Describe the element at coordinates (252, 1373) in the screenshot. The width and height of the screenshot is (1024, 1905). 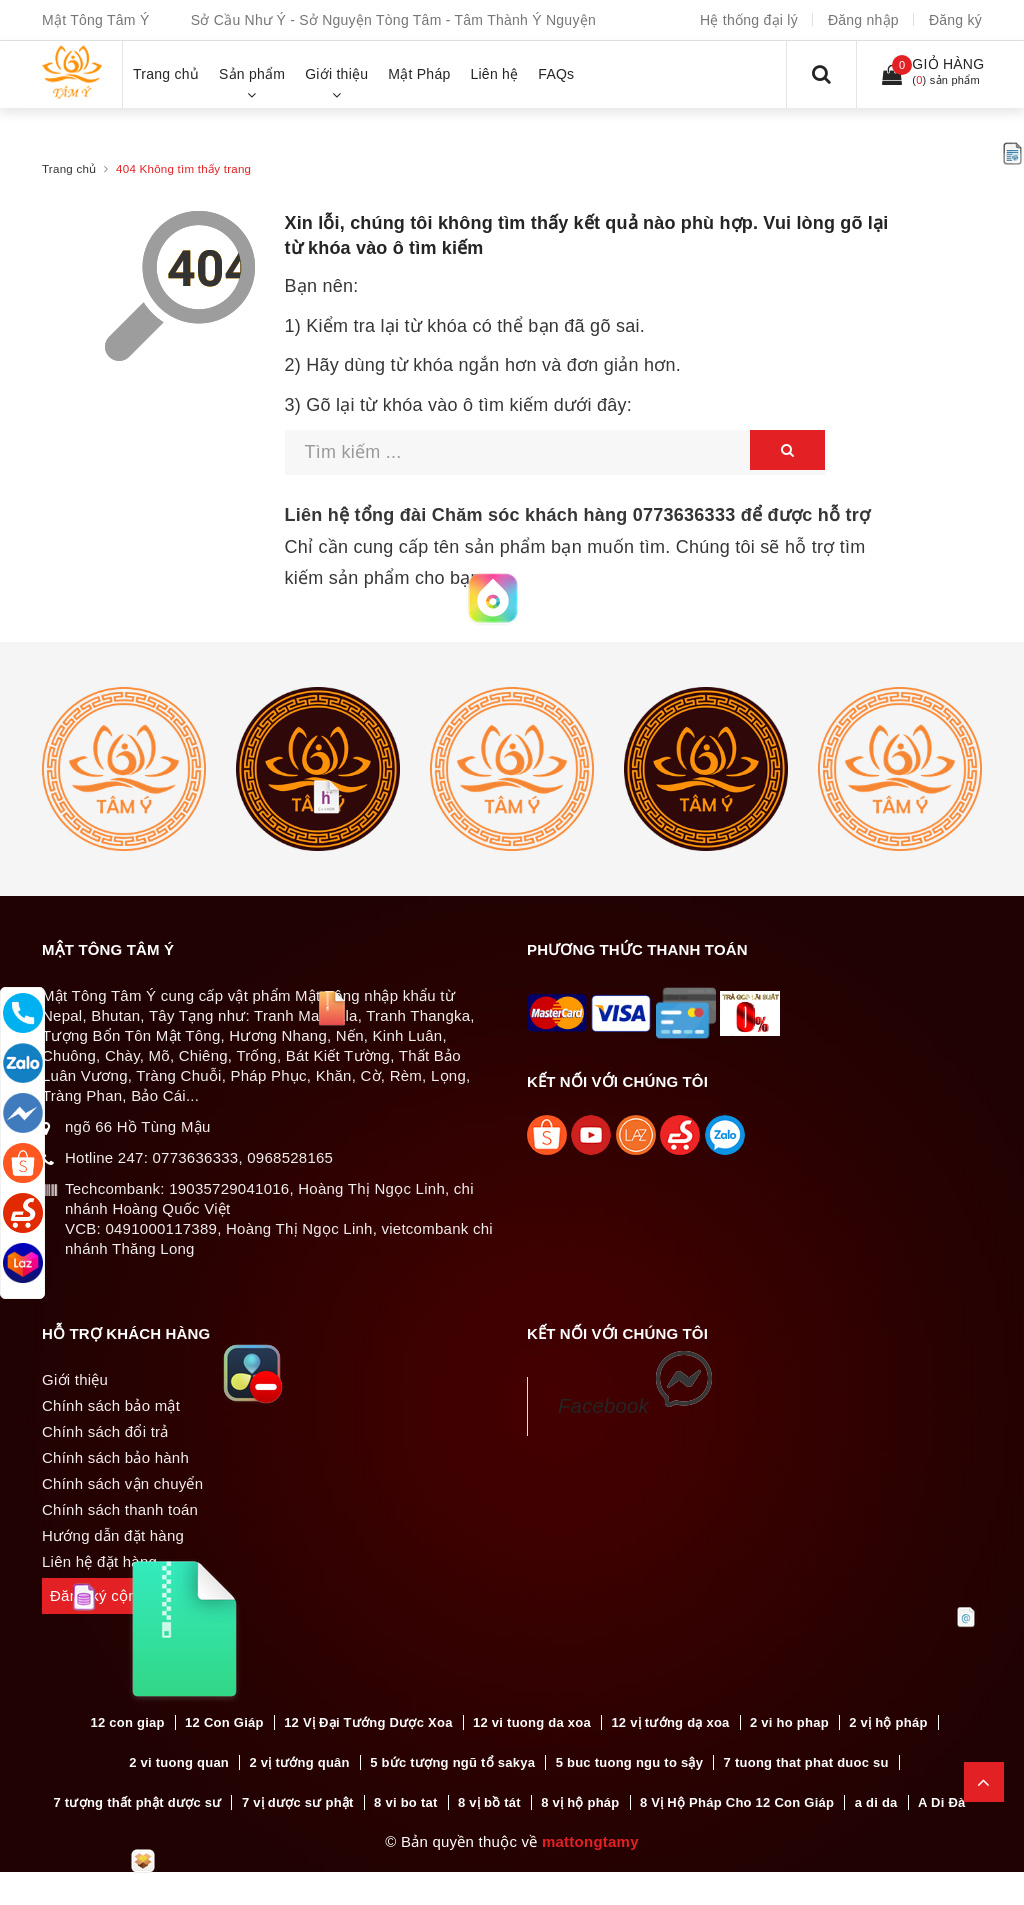
I see `uninstall DaVinci Resolve application` at that location.